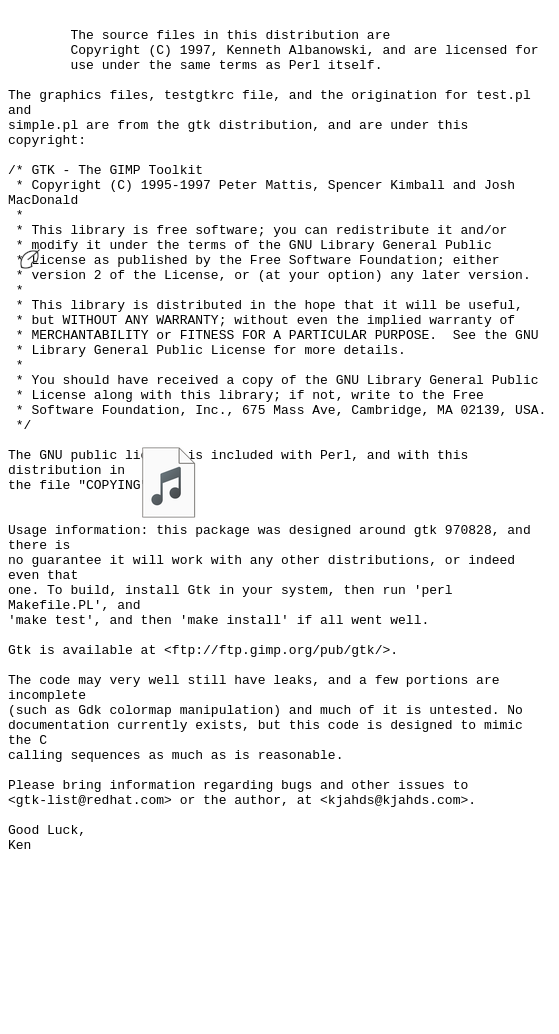 Image resolution: width=559 pixels, height=1034 pixels. I want to click on open an audio or music file, so click(168, 482).